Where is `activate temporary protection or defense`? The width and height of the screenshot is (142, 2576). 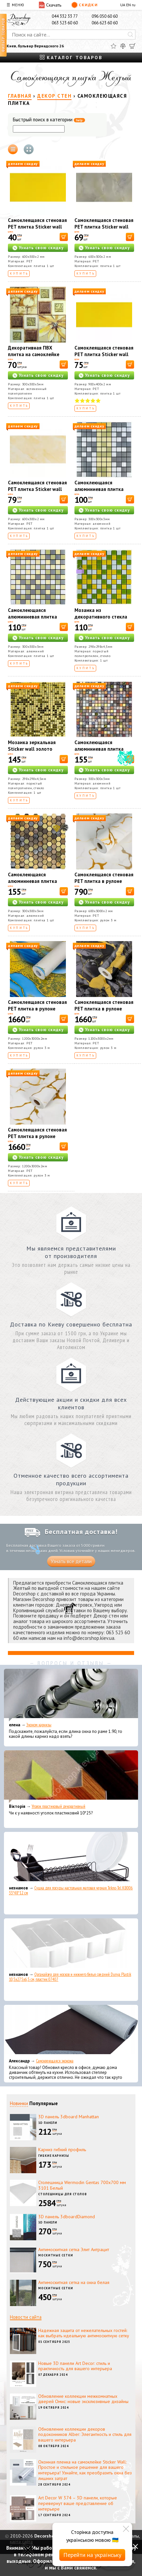
activate temporary protection or defense is located at coordinates (57, 828).